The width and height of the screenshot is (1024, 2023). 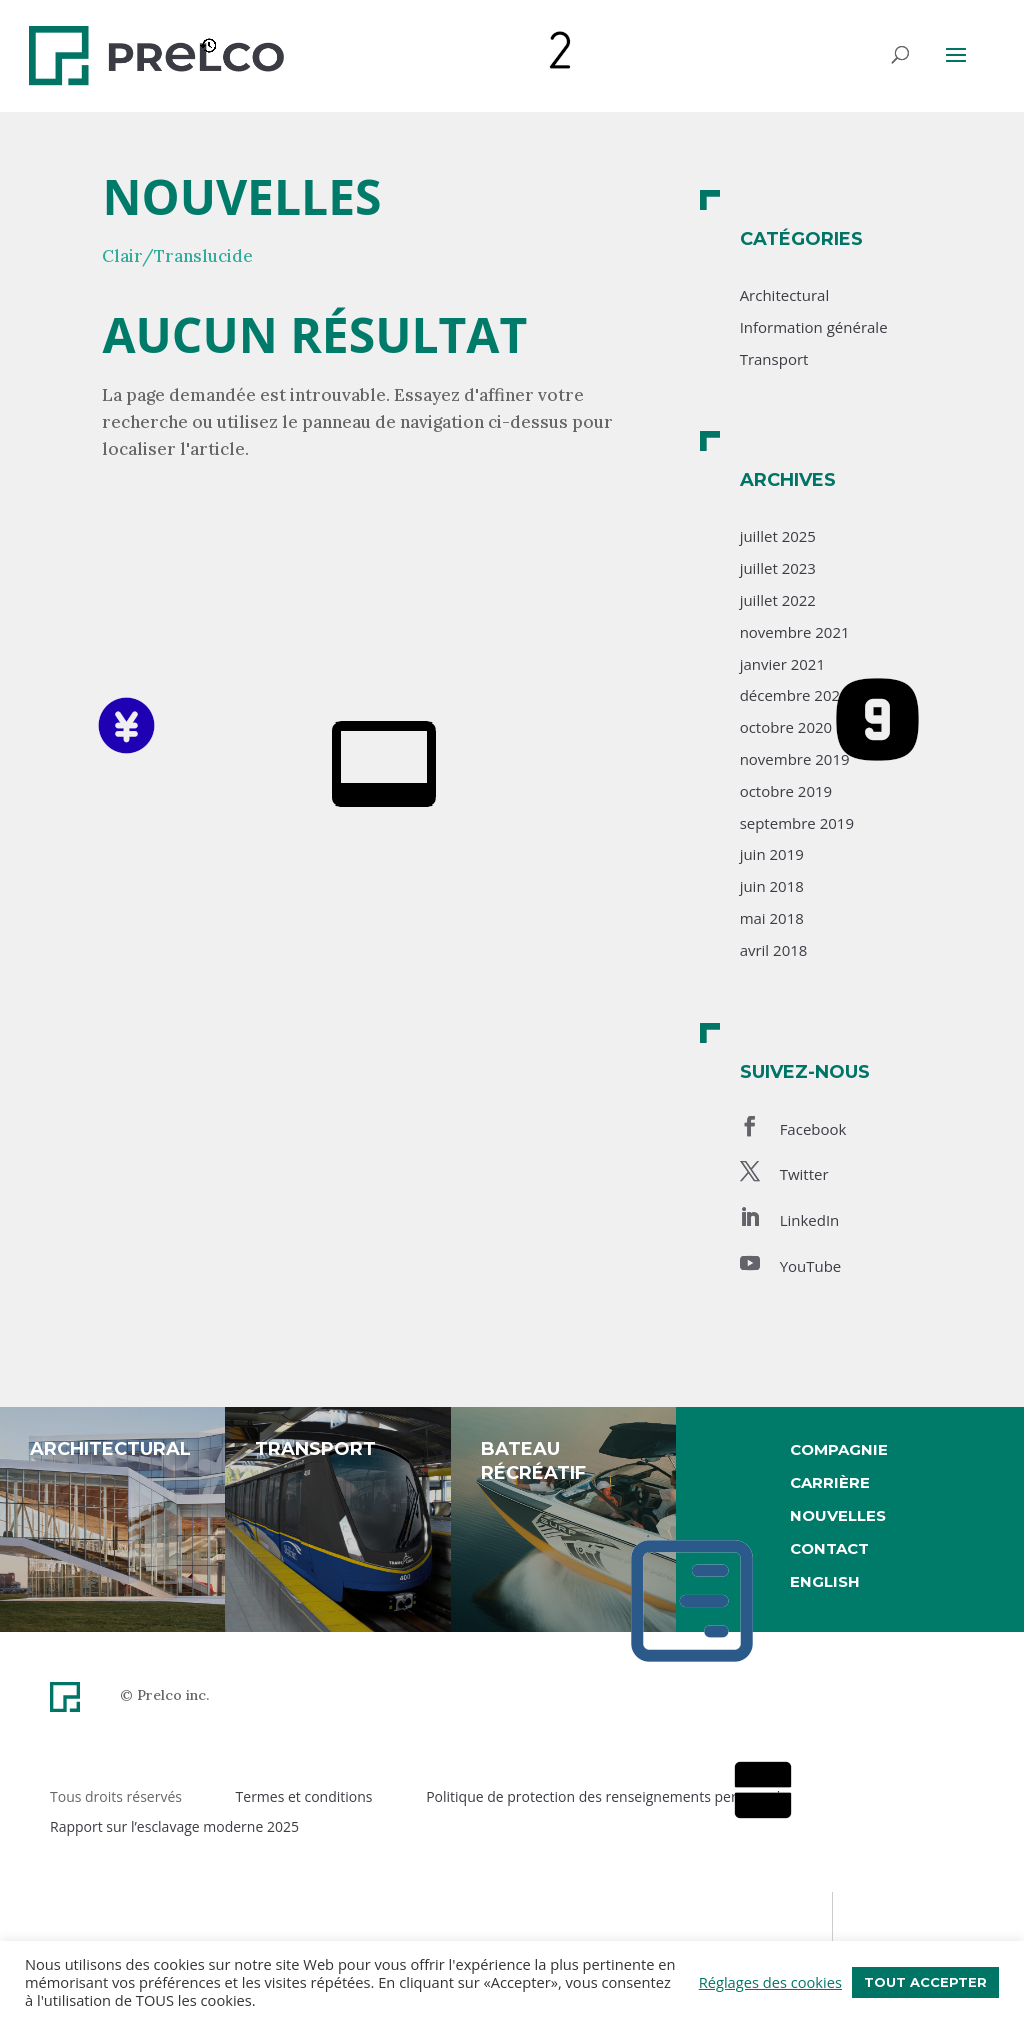 I want to click on restore to a previous version, so click(x=208, y=45).